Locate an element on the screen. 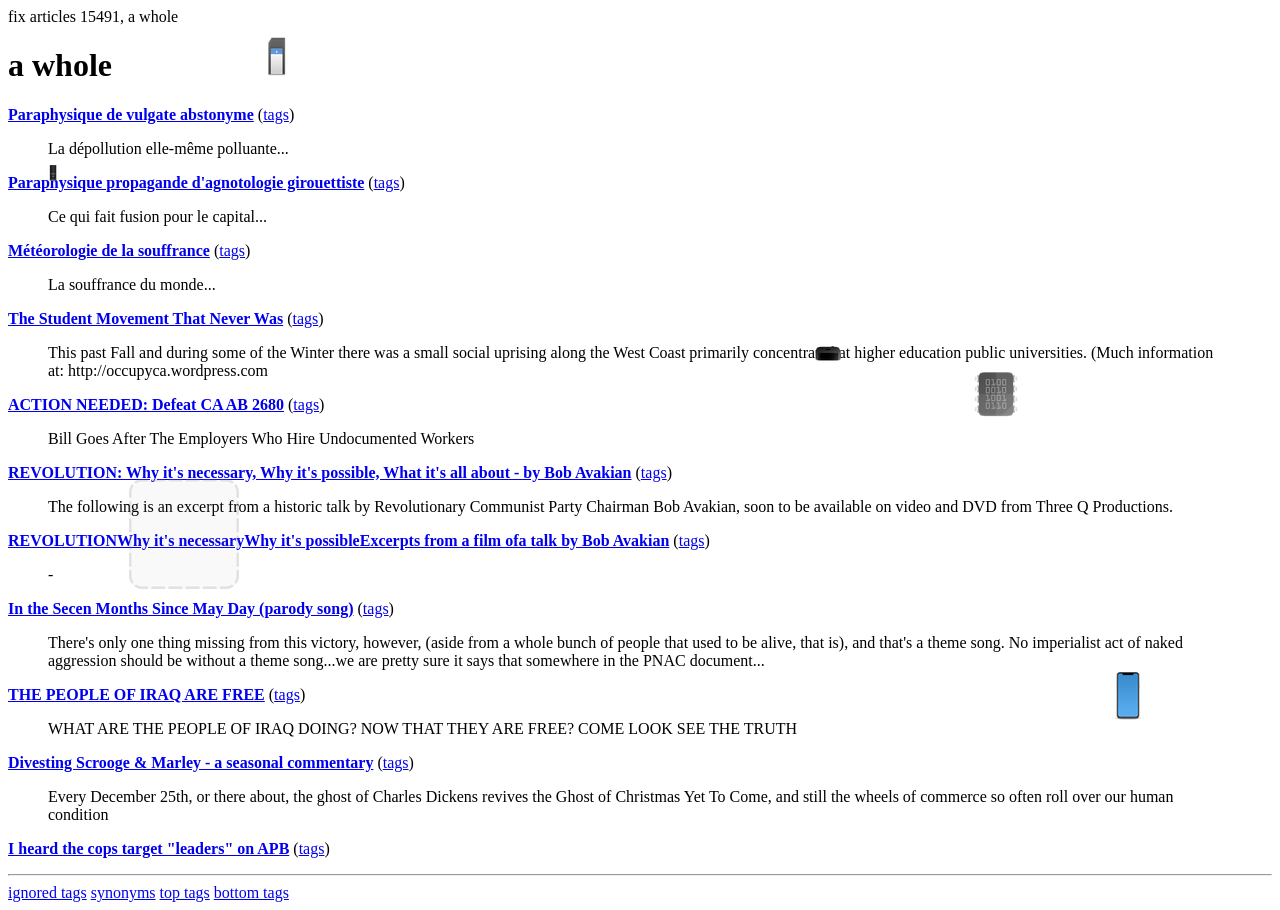  iPhone 11 Pro device icon is located at coordinates (1128, 696).